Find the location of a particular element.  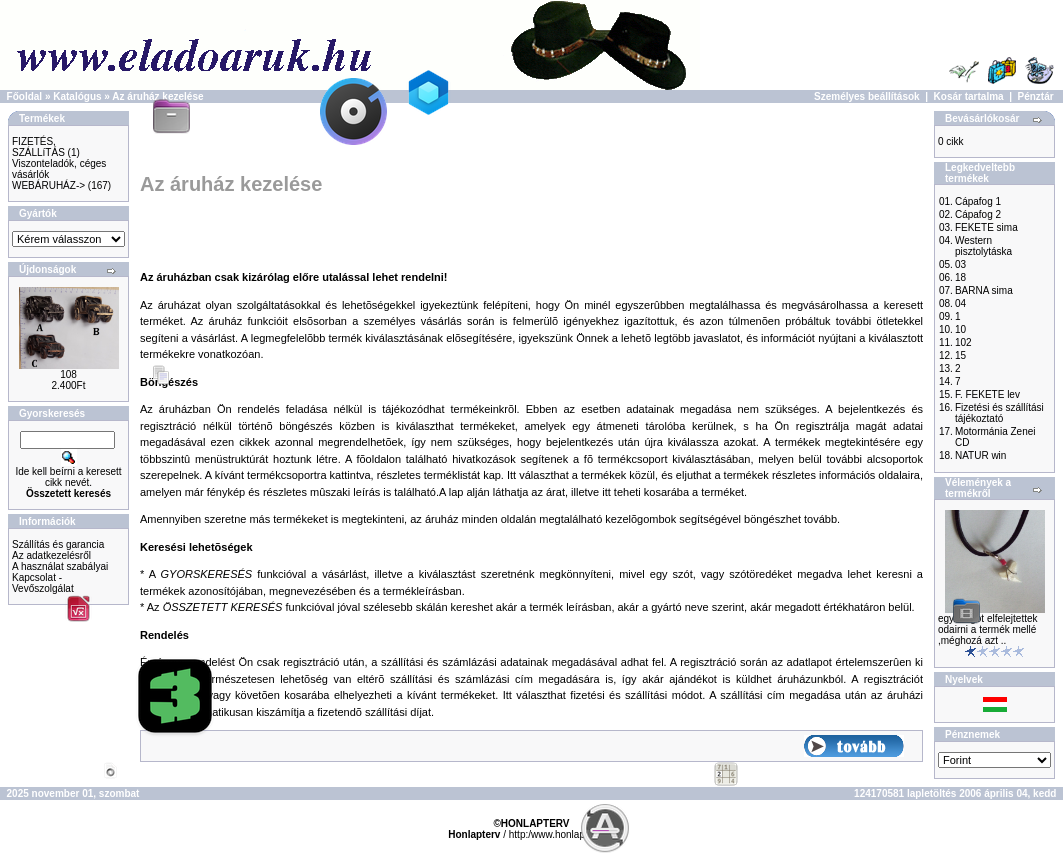

launch payday 3 game is located at coordinates (175, 696).